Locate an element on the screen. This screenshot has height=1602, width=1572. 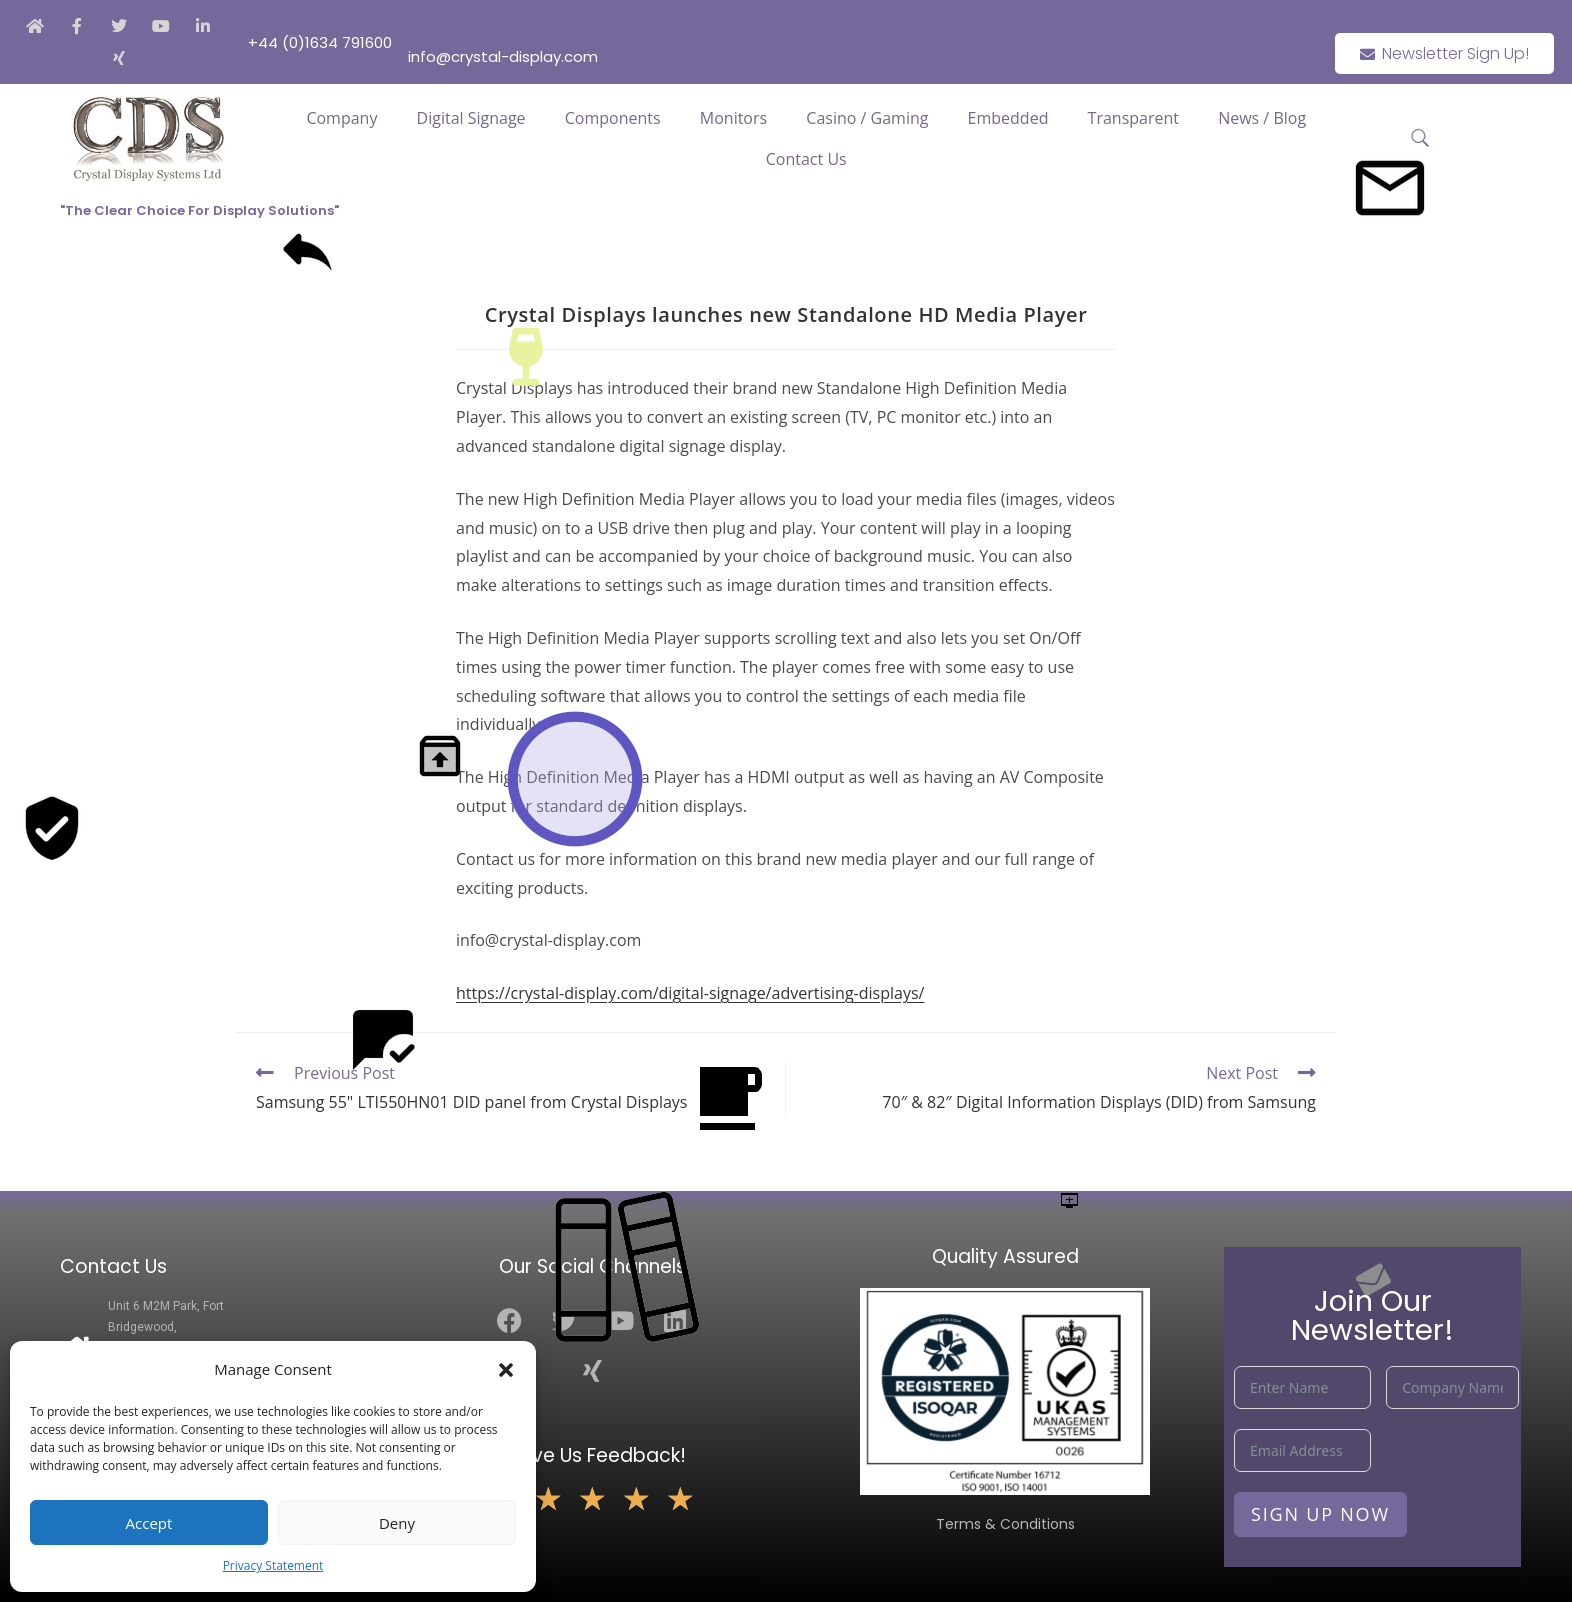
restore item from archive is located at coordinates (440, 756).